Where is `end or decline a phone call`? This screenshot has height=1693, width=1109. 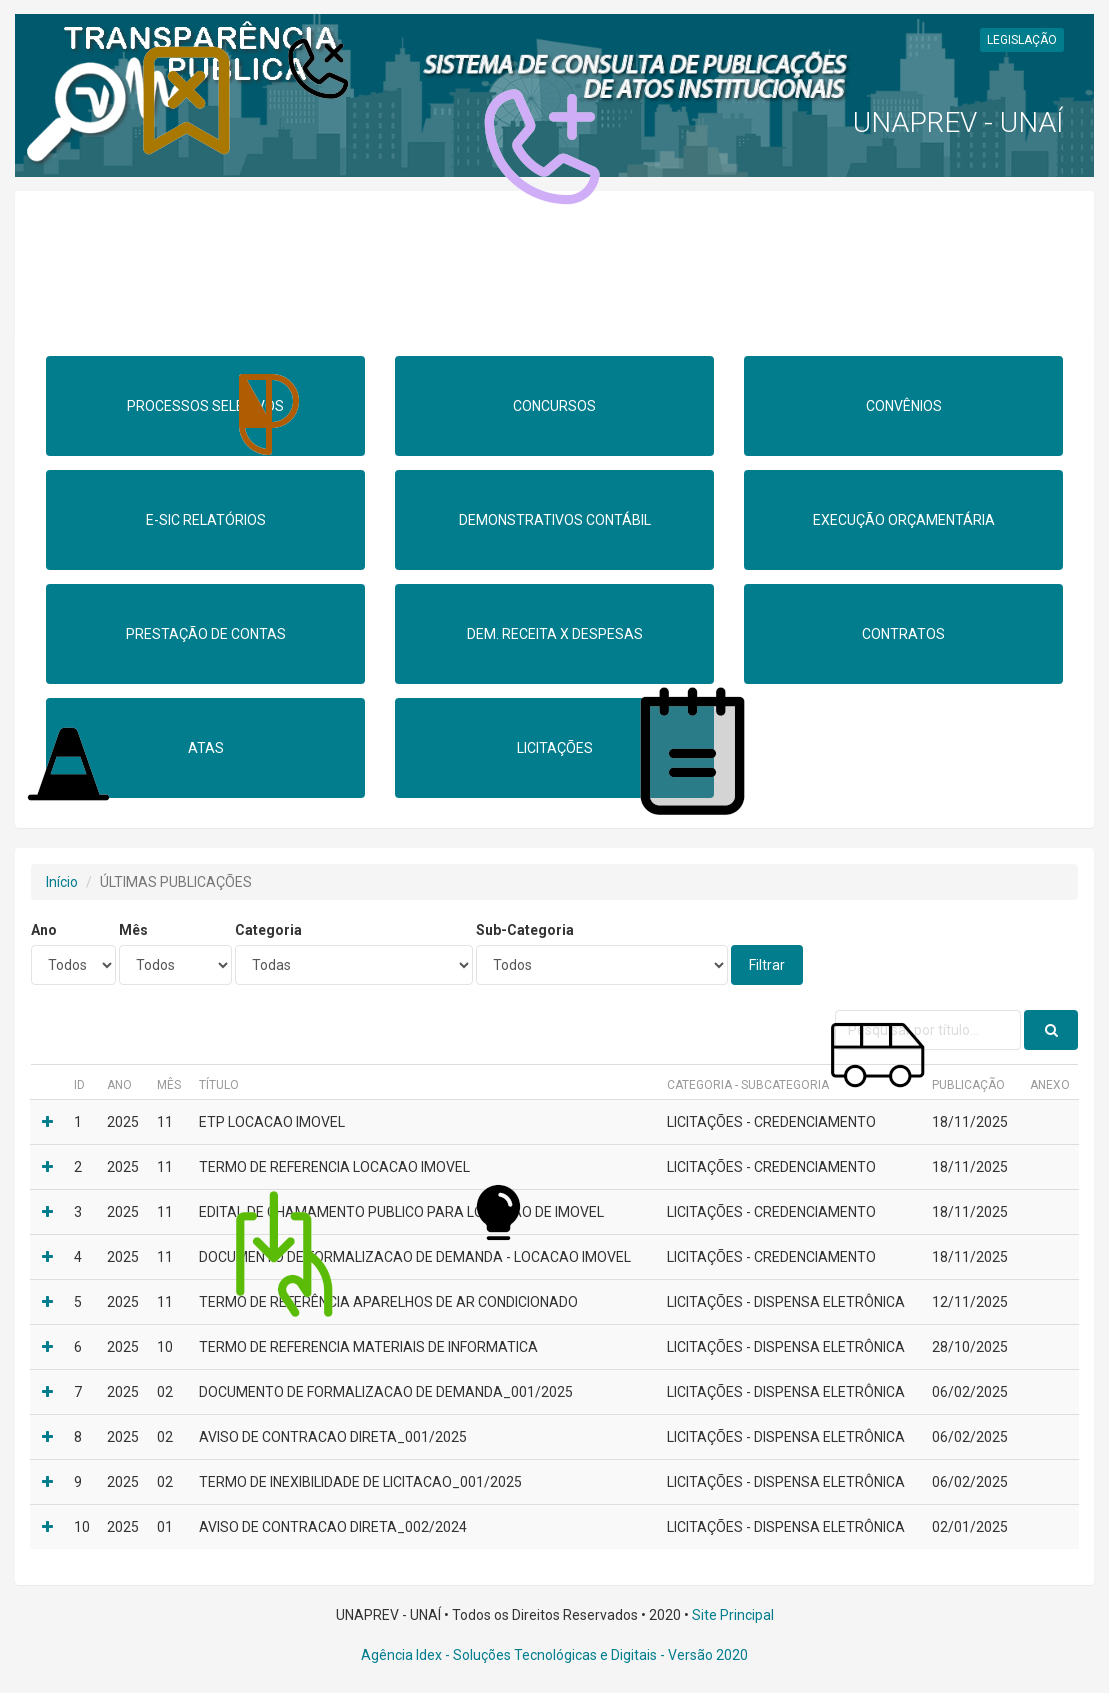
end or decline a phone call is located at coordinates (319, 67).